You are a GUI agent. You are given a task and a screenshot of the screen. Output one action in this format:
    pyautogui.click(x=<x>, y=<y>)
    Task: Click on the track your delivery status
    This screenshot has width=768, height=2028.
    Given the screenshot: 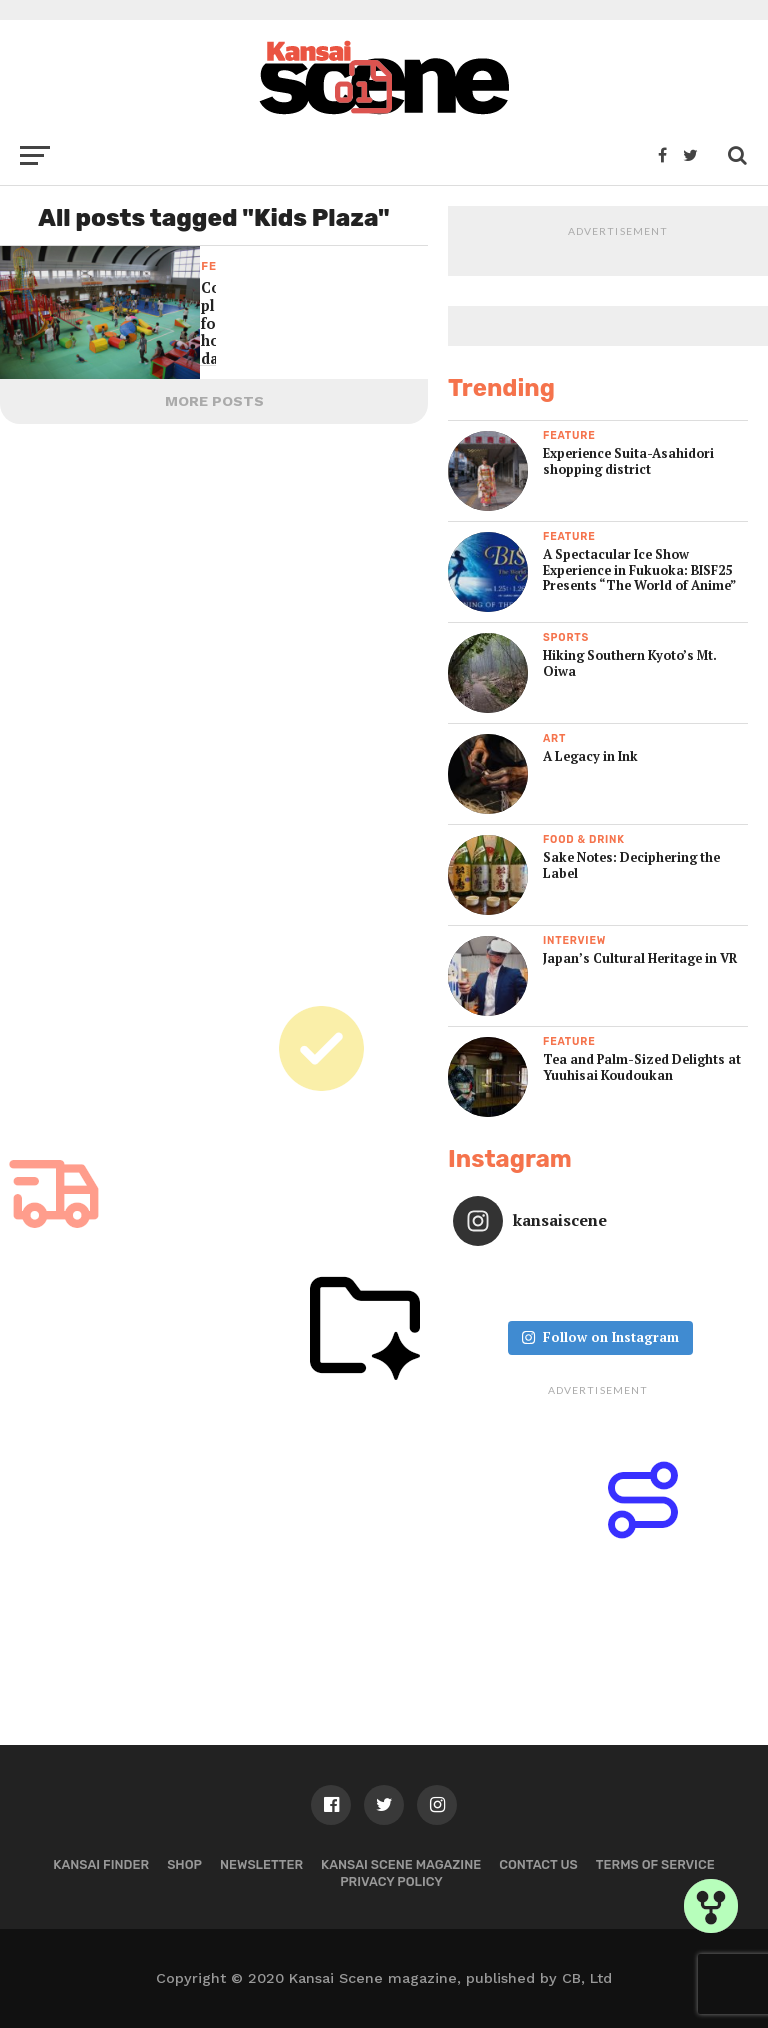 What is the action you would take?
    pyautogui.click(x=56, y=1194)
    